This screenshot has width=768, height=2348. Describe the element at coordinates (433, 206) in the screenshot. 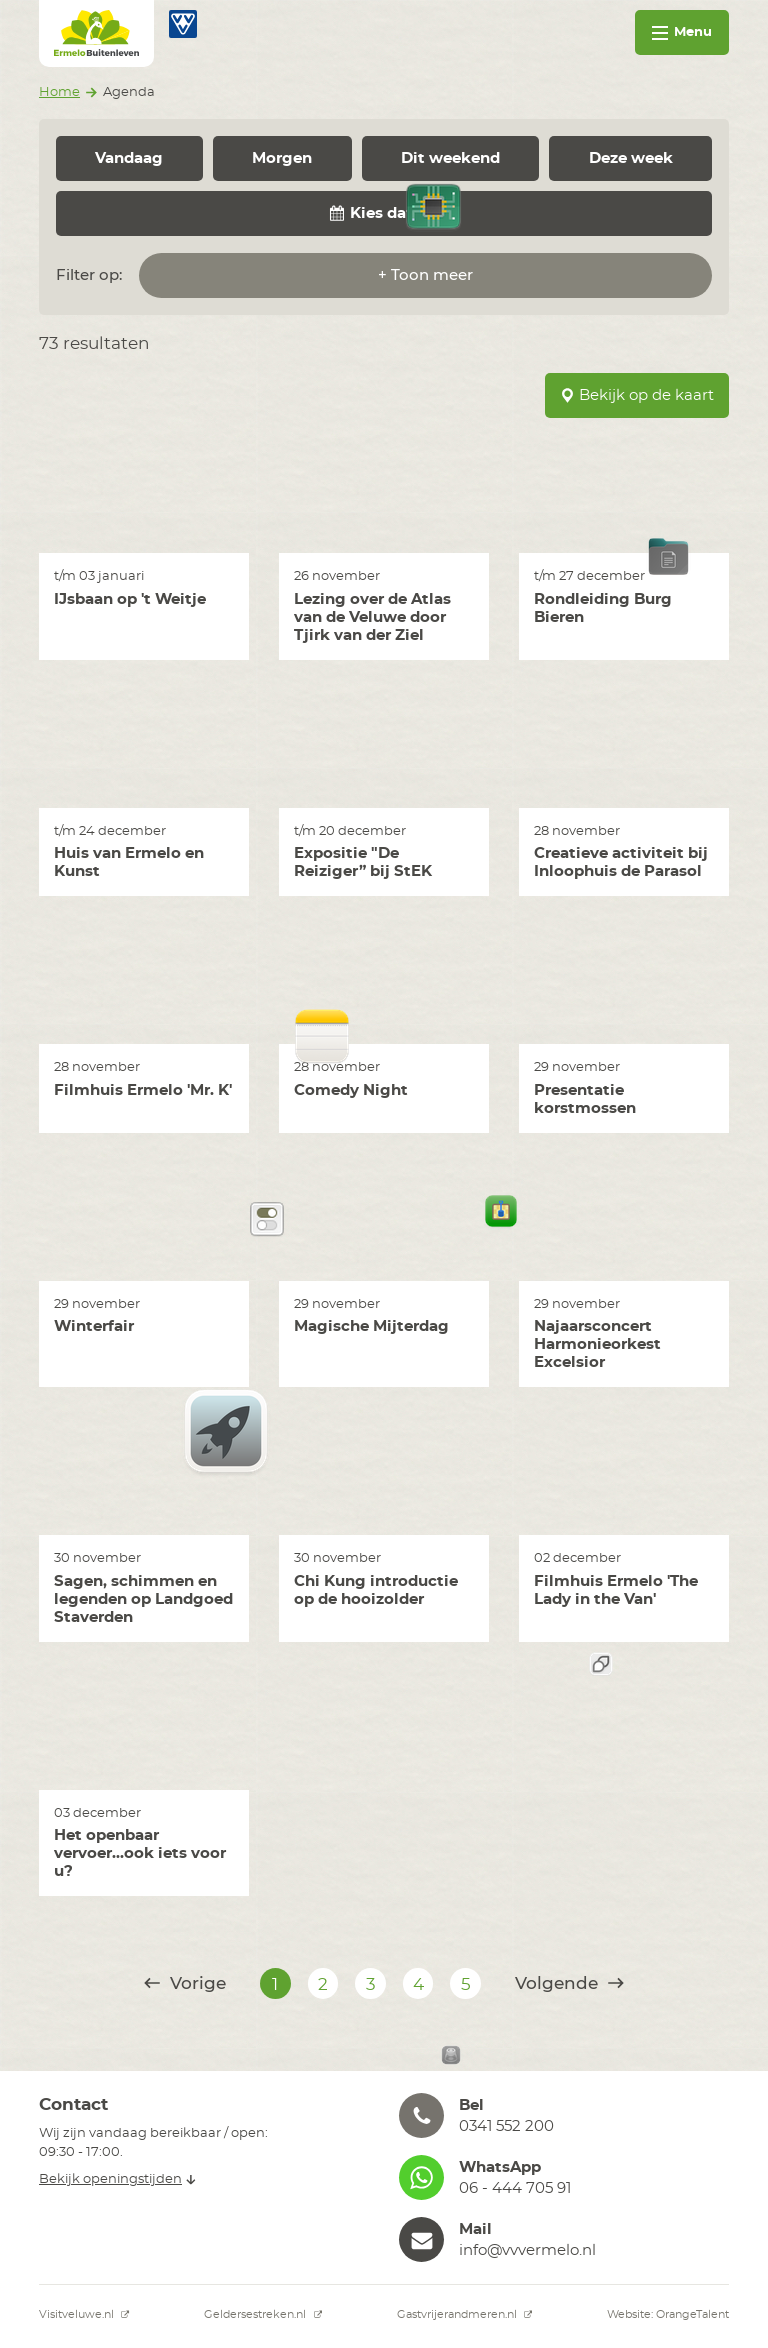

I see `open jockey hardware monitoring app` at that location.